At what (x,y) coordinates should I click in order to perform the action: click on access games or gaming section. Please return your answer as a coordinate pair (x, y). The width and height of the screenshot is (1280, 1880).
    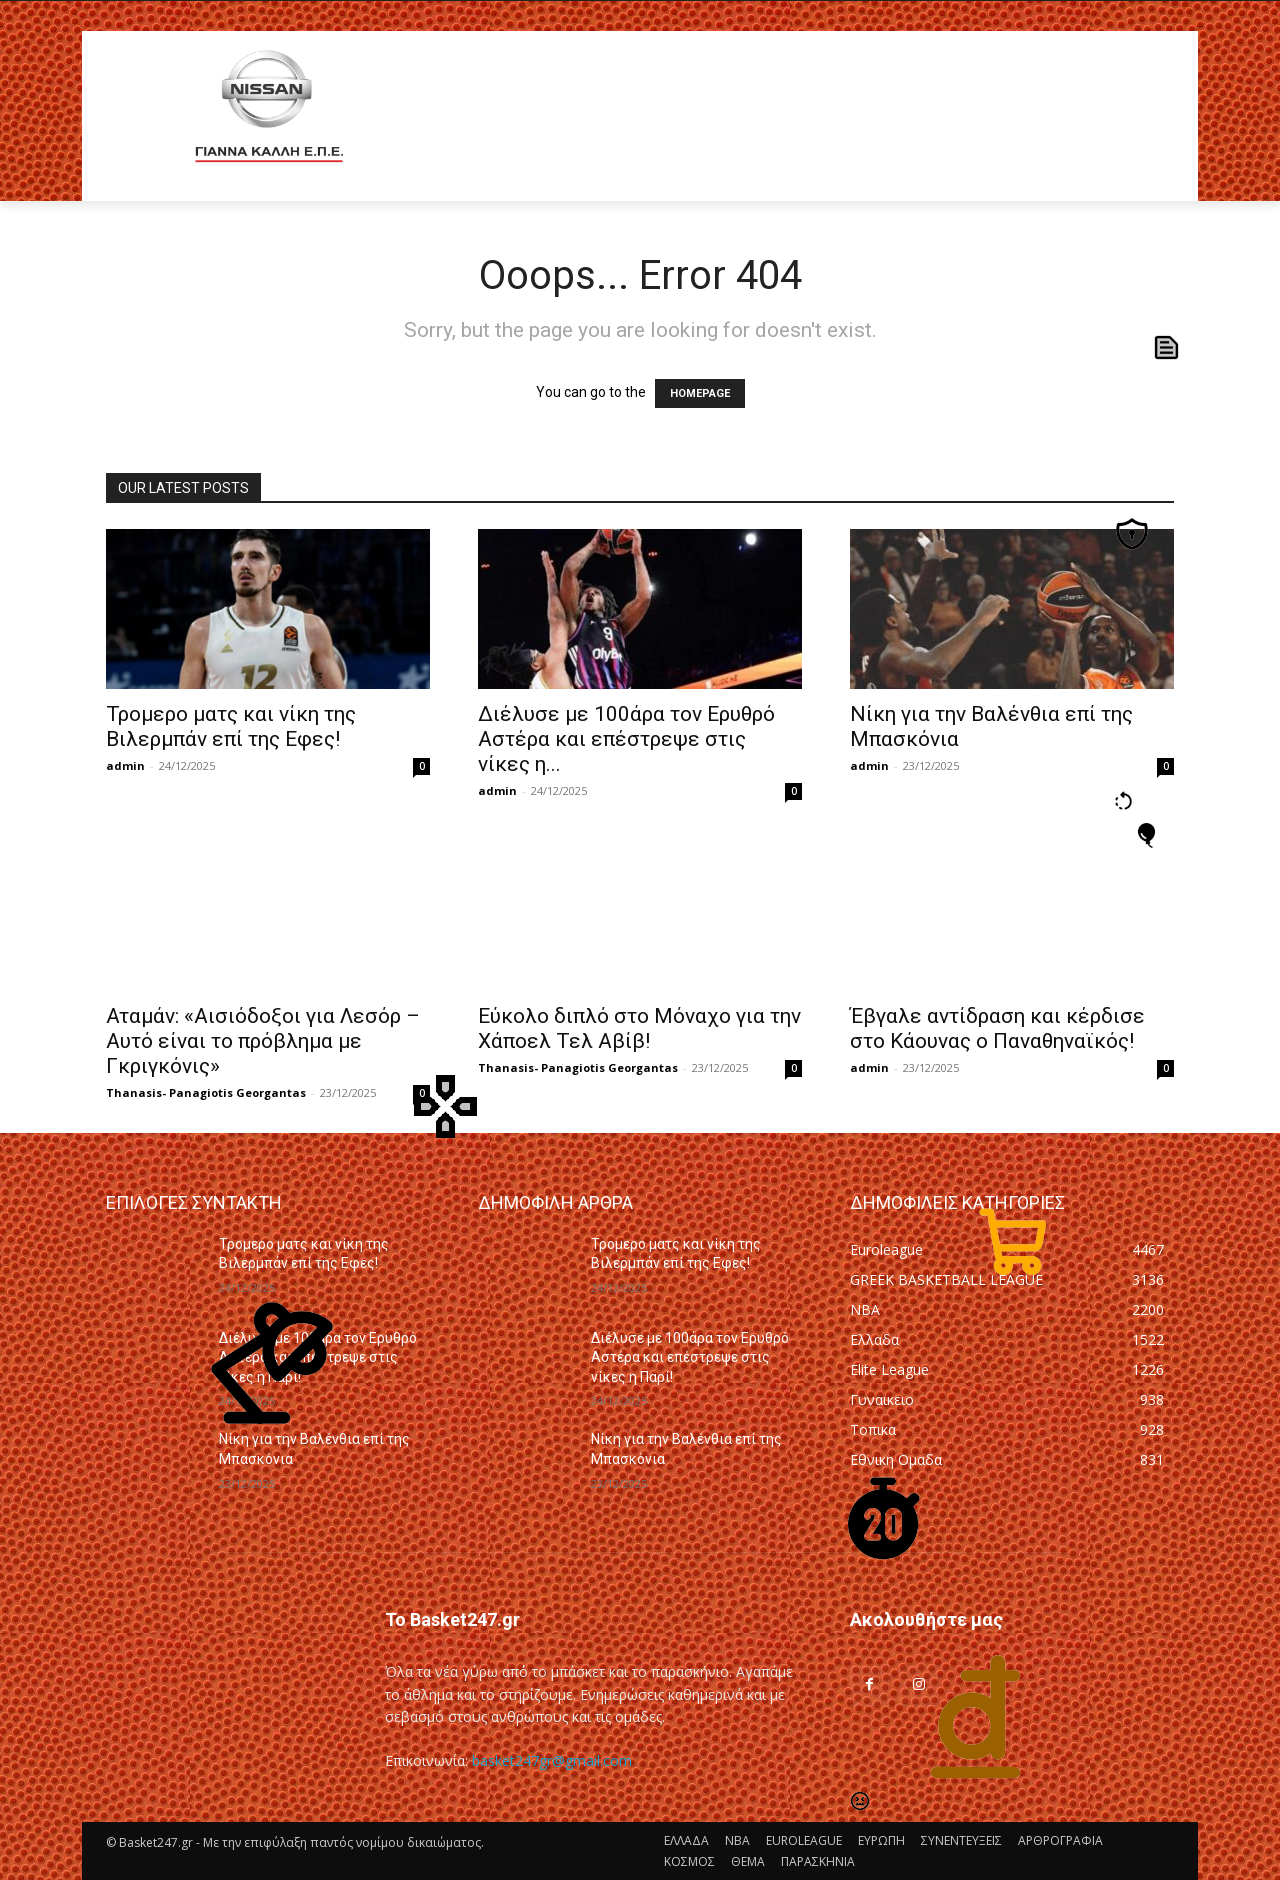
    Looking at the image, I should click on (445, 1106).